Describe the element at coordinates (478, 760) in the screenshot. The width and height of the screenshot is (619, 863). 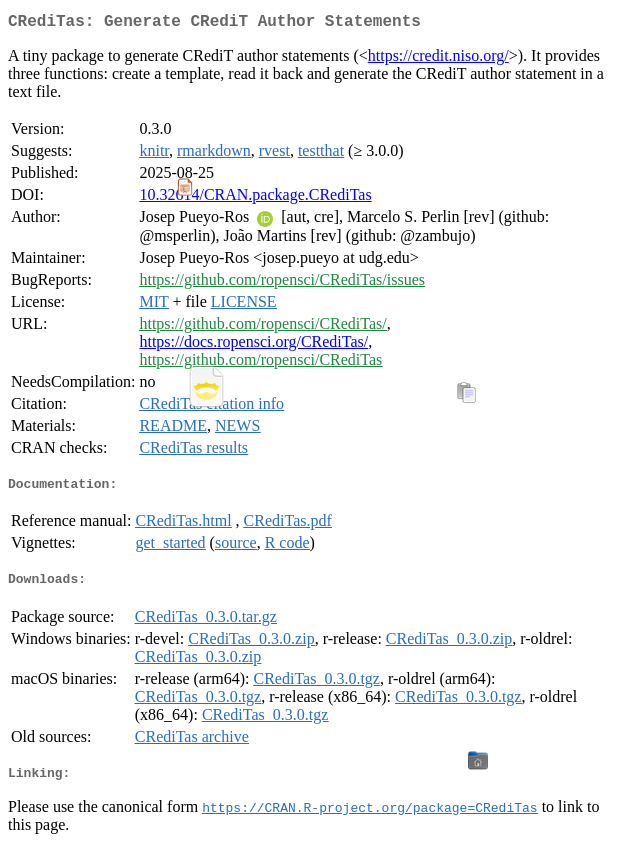
I see `access your home folder` at that location.